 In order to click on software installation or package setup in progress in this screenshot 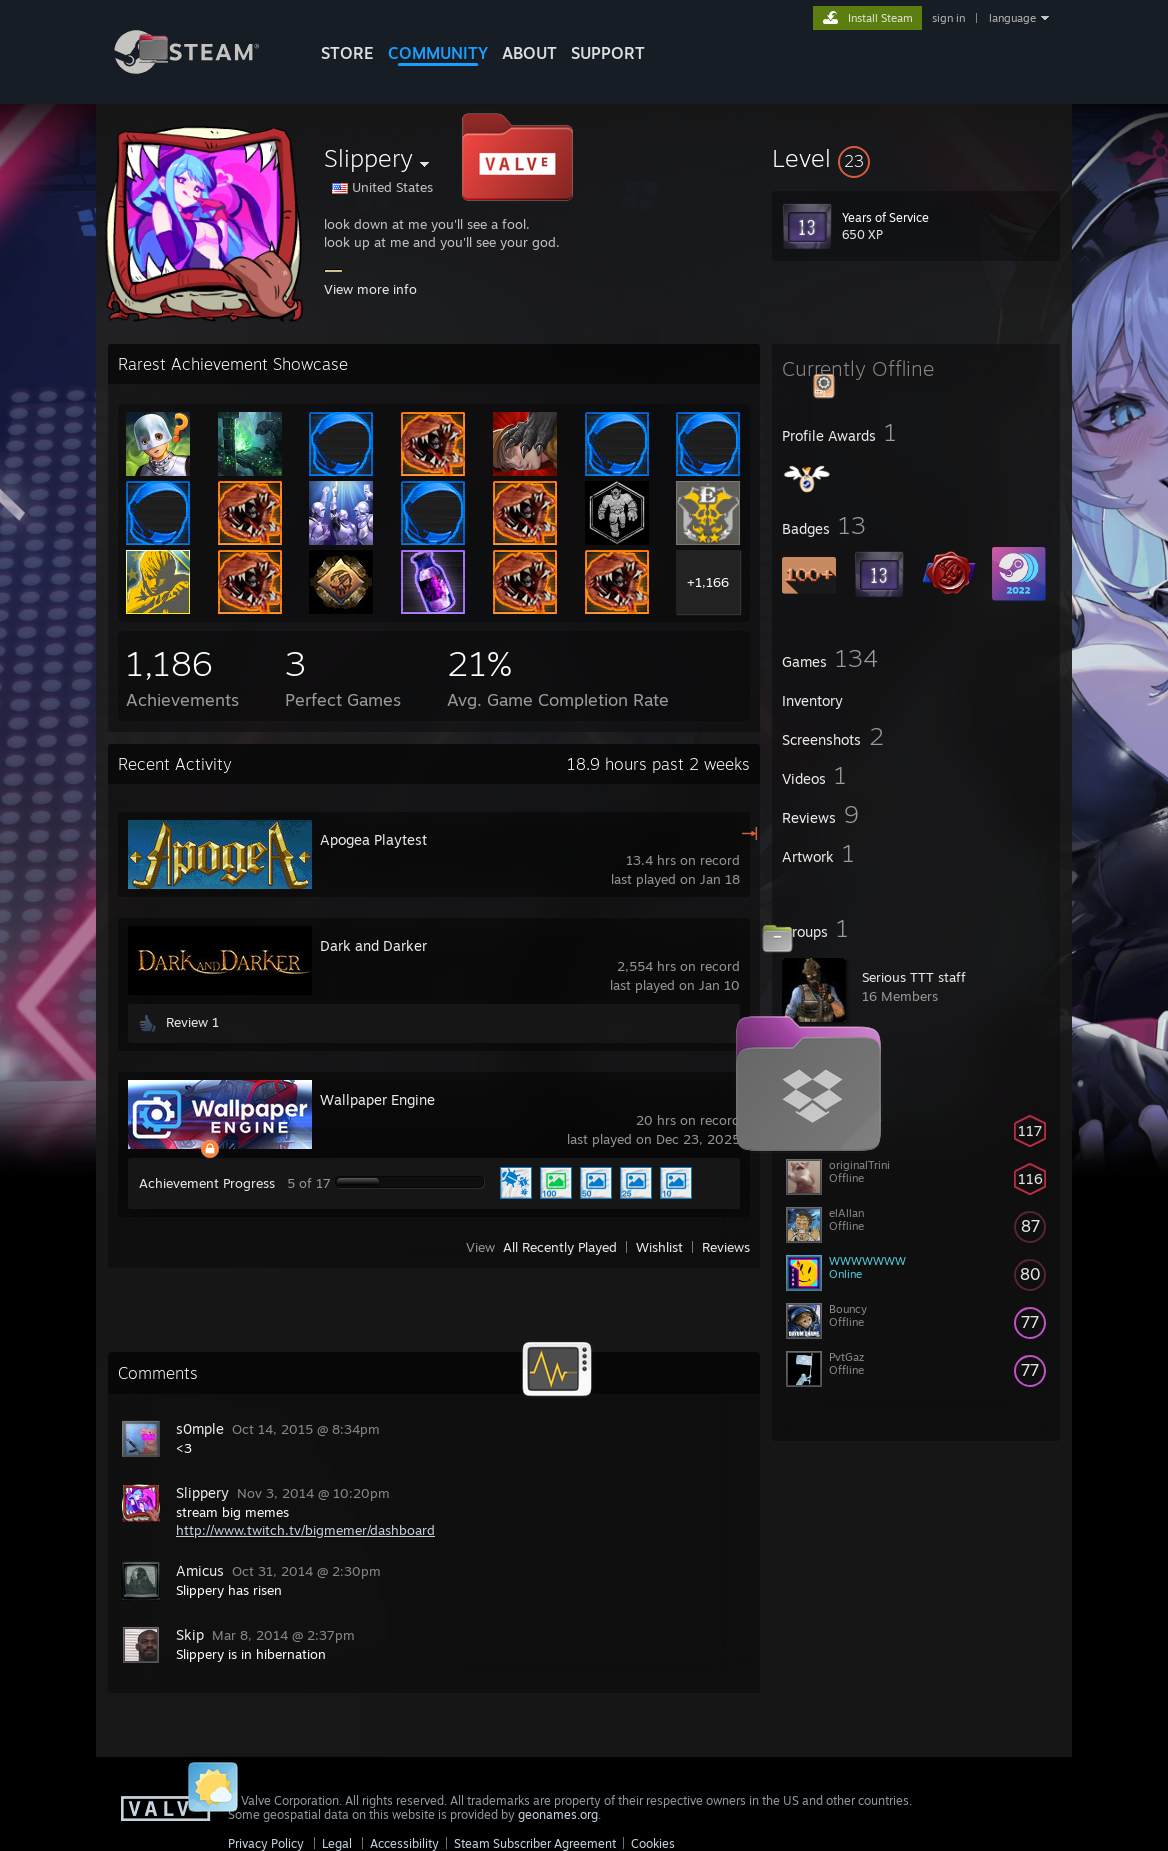, I will do `click(824, 386)`.